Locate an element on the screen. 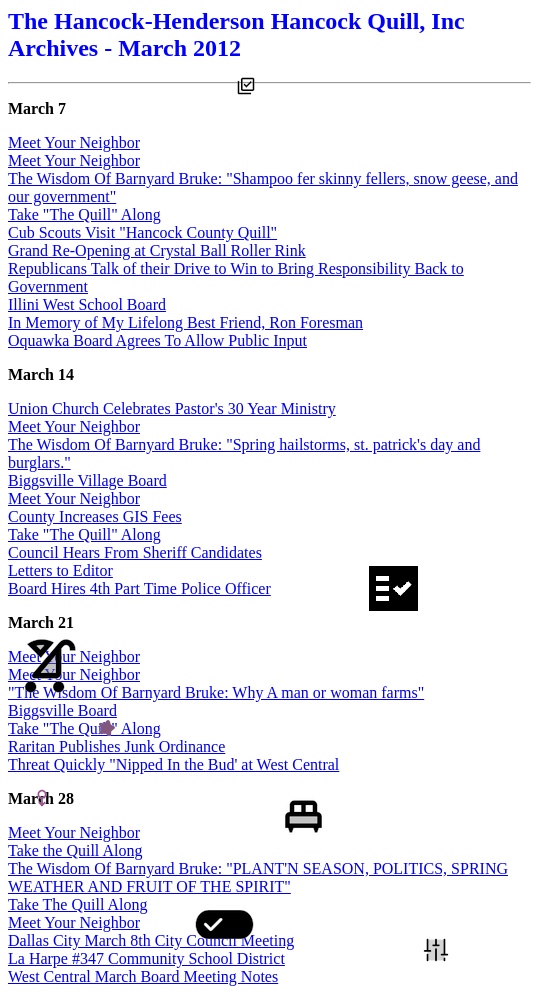 This screenshot has width=539, height=994. find stroller-friendly or family amenities is located at coordinates (47, 664).